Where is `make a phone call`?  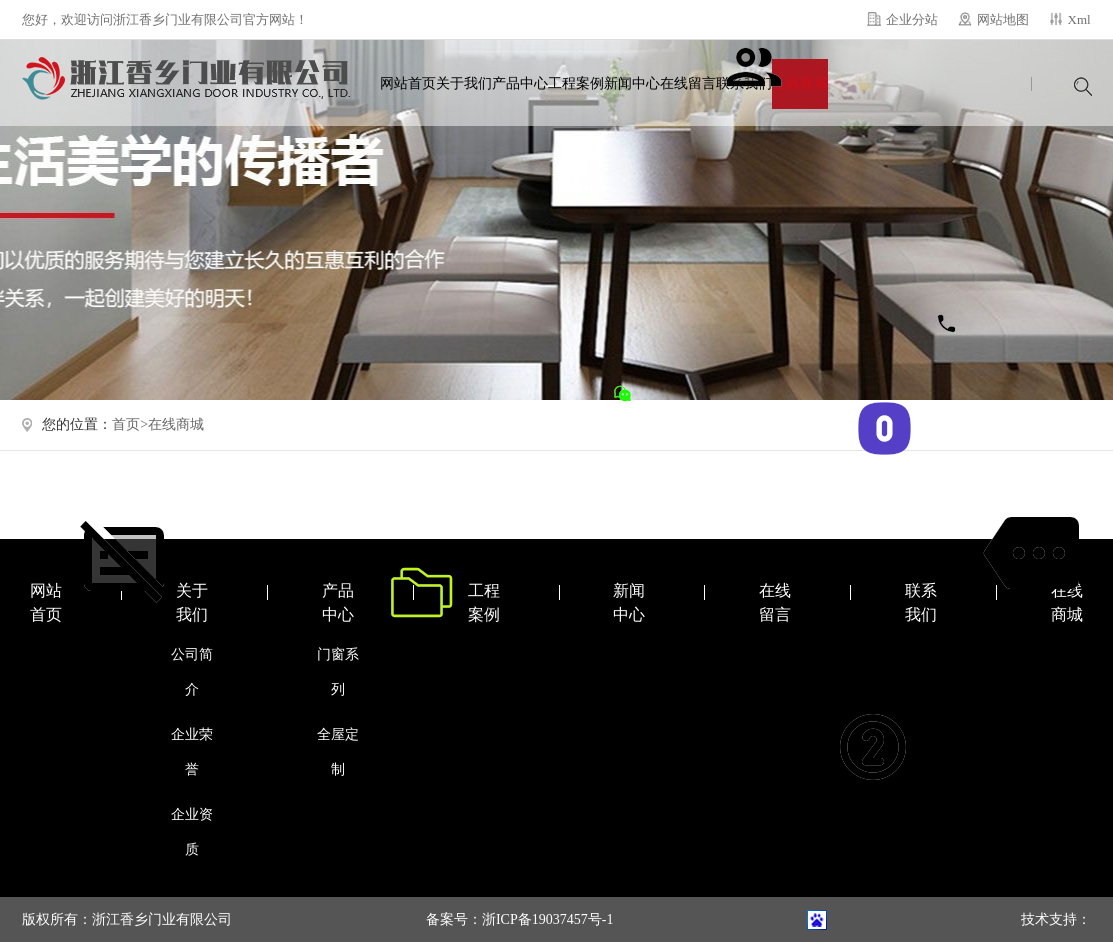
make a phone call is located at coordinates (946, 323).